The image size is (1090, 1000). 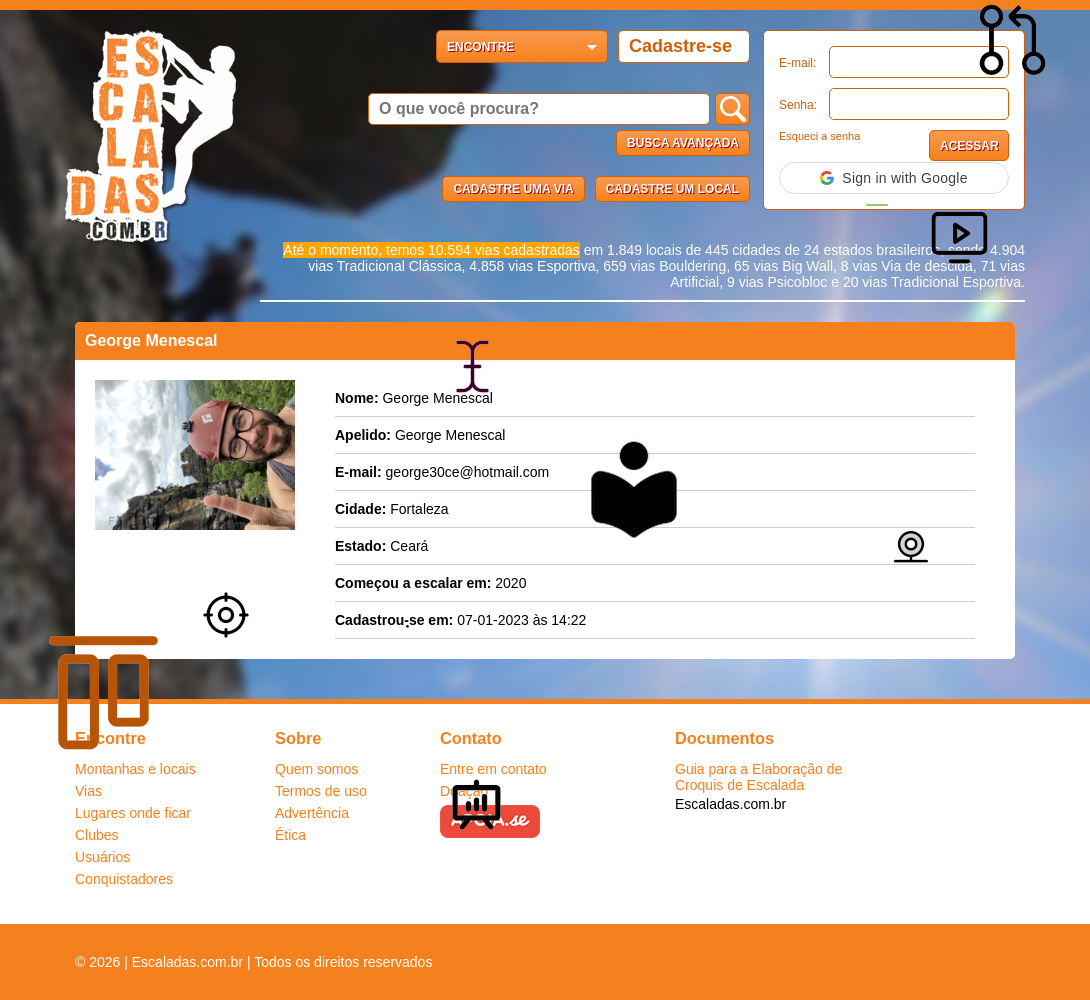 What do you see at coordinates (226, 615) in the screenshot?
I see `center map on current location` at bounding box center [226, 615].